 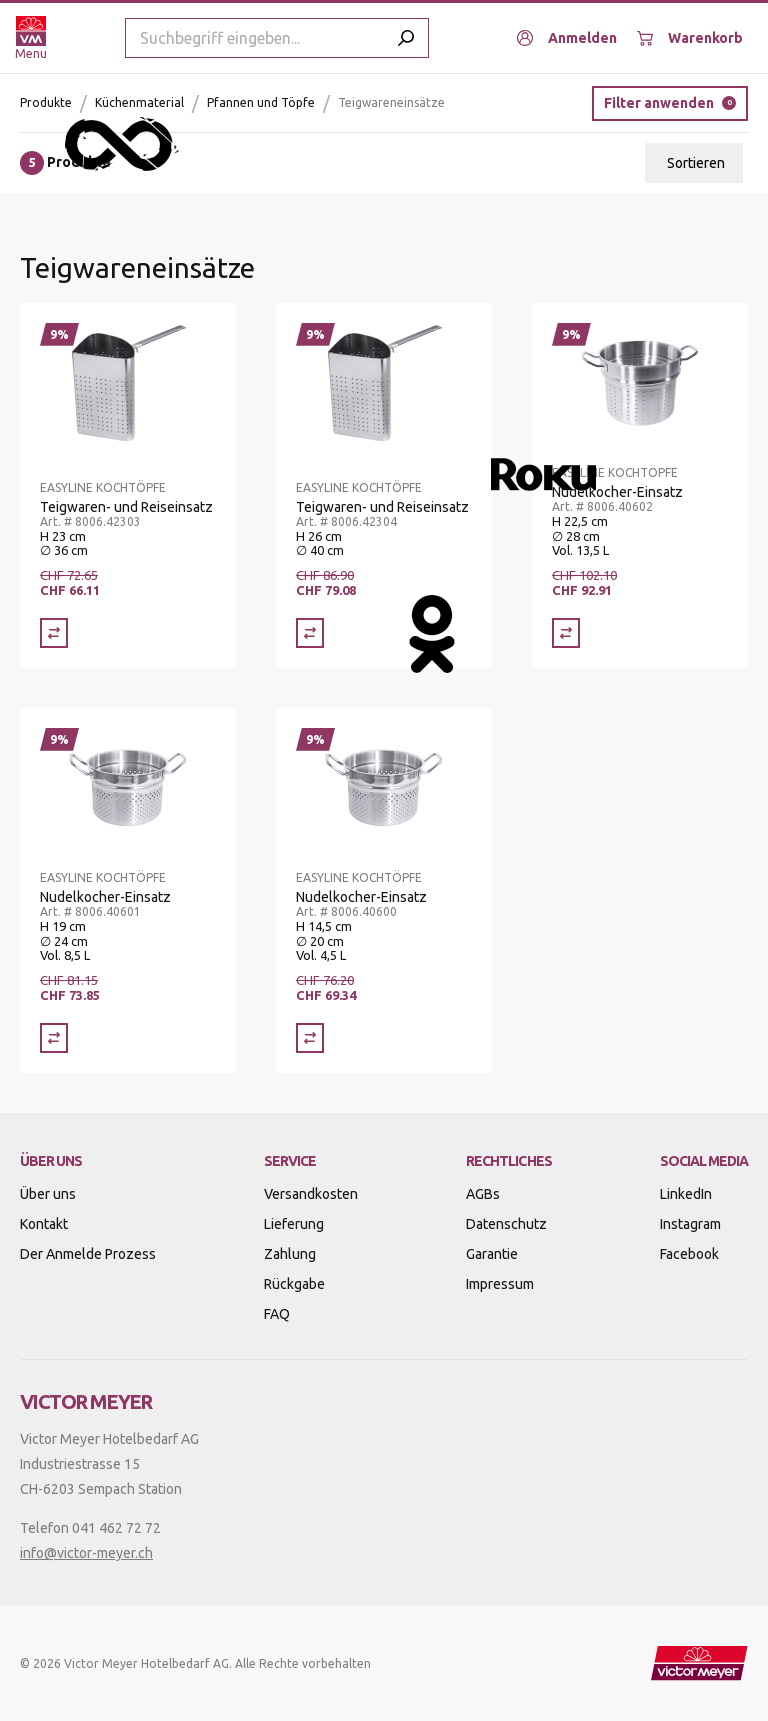 I want to click on open the Roku app, so click(x=543, y=474).